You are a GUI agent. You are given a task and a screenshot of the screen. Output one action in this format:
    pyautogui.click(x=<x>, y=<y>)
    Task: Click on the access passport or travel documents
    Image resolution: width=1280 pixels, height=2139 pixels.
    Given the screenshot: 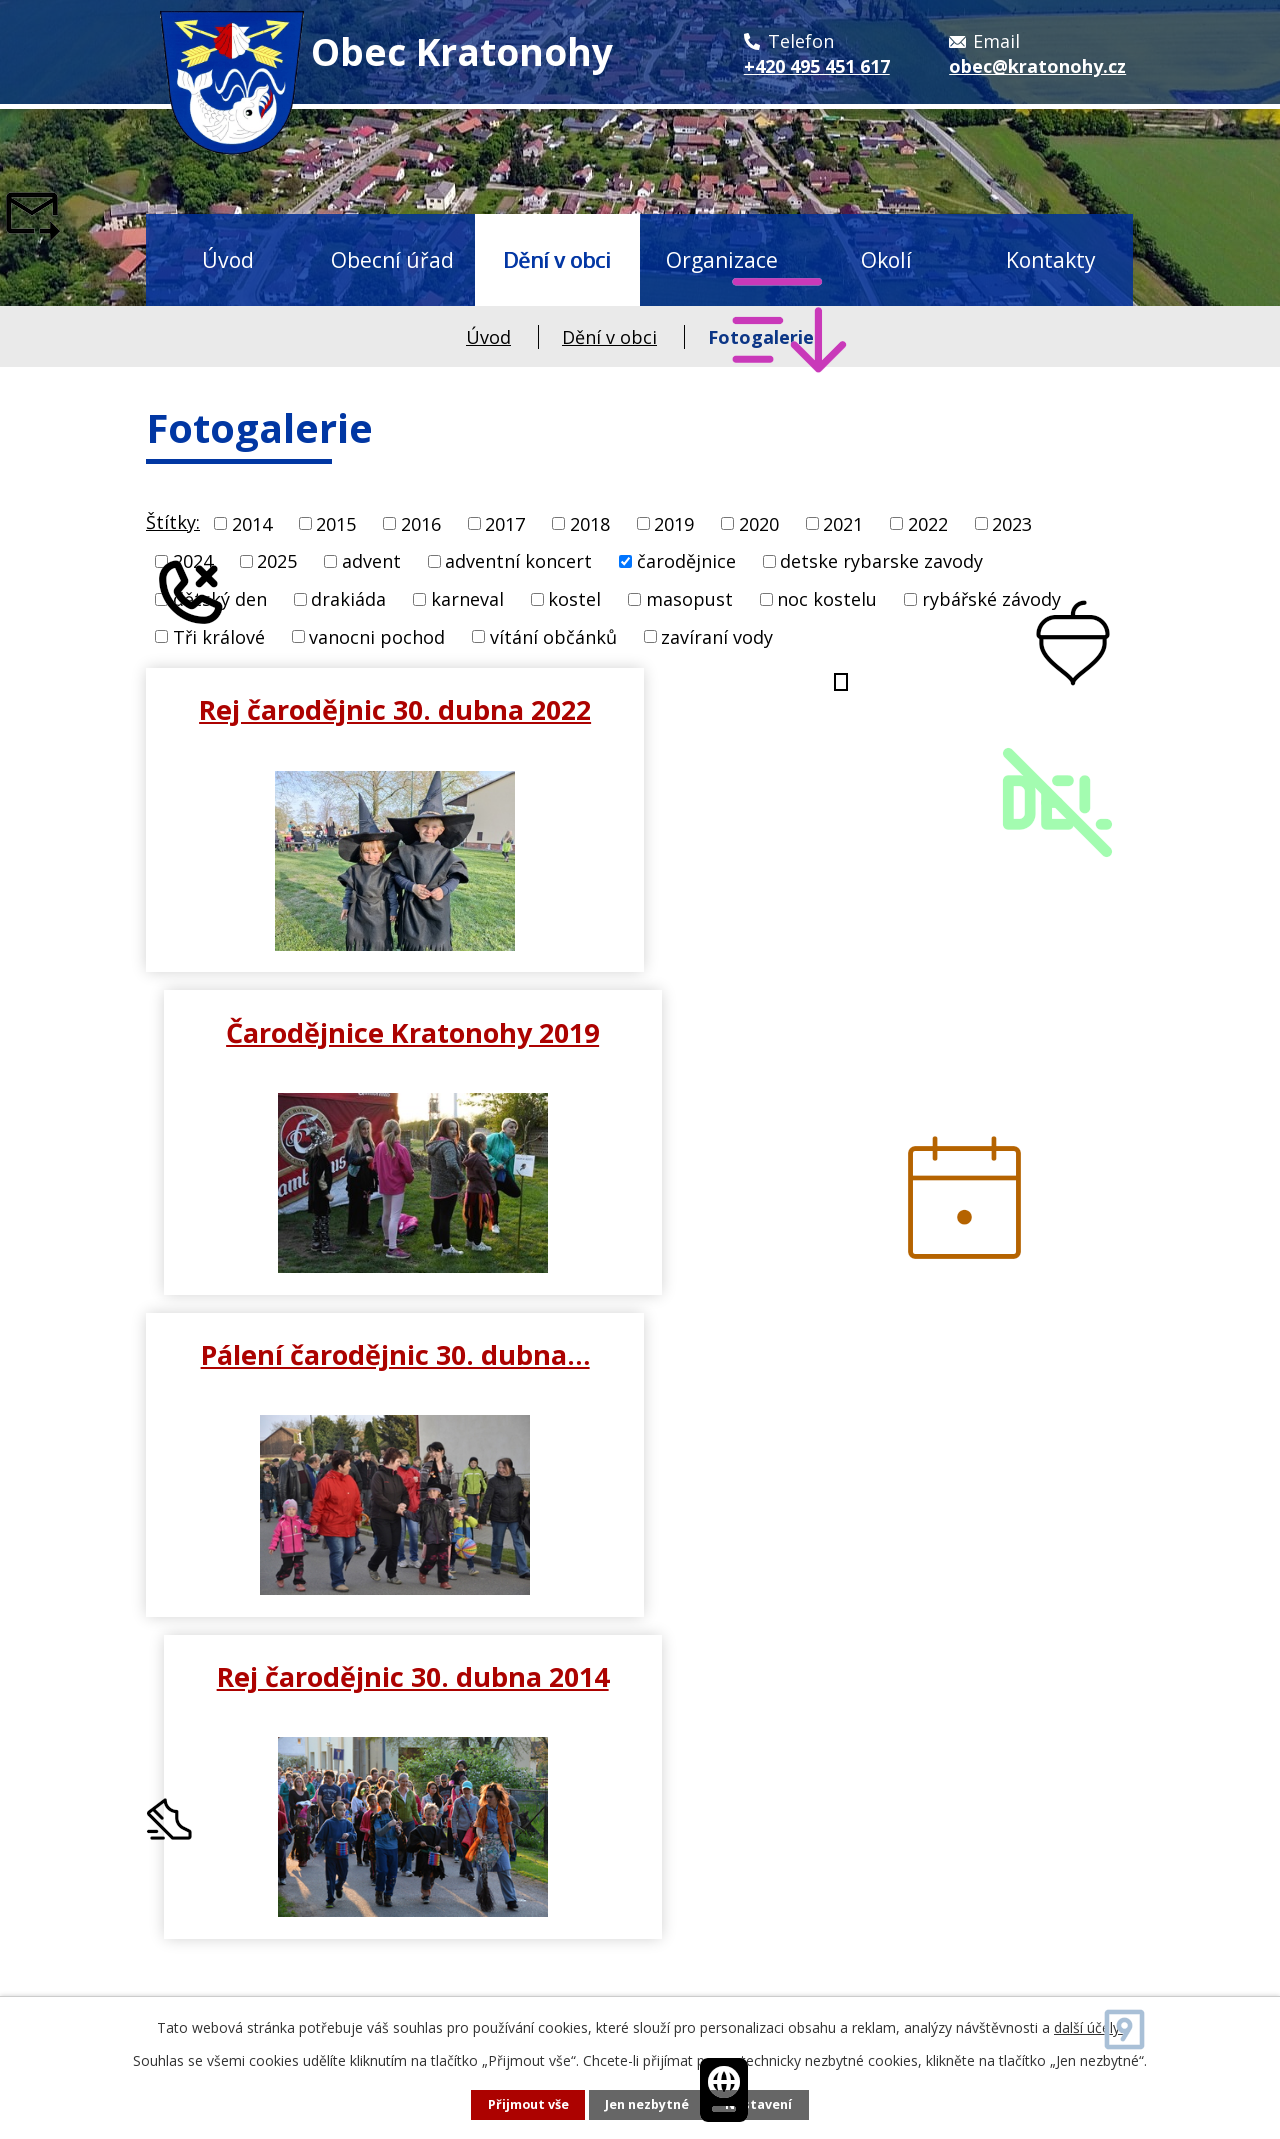 What is the action you would take?
    pyautogui.click(x=724, y=2090)
    